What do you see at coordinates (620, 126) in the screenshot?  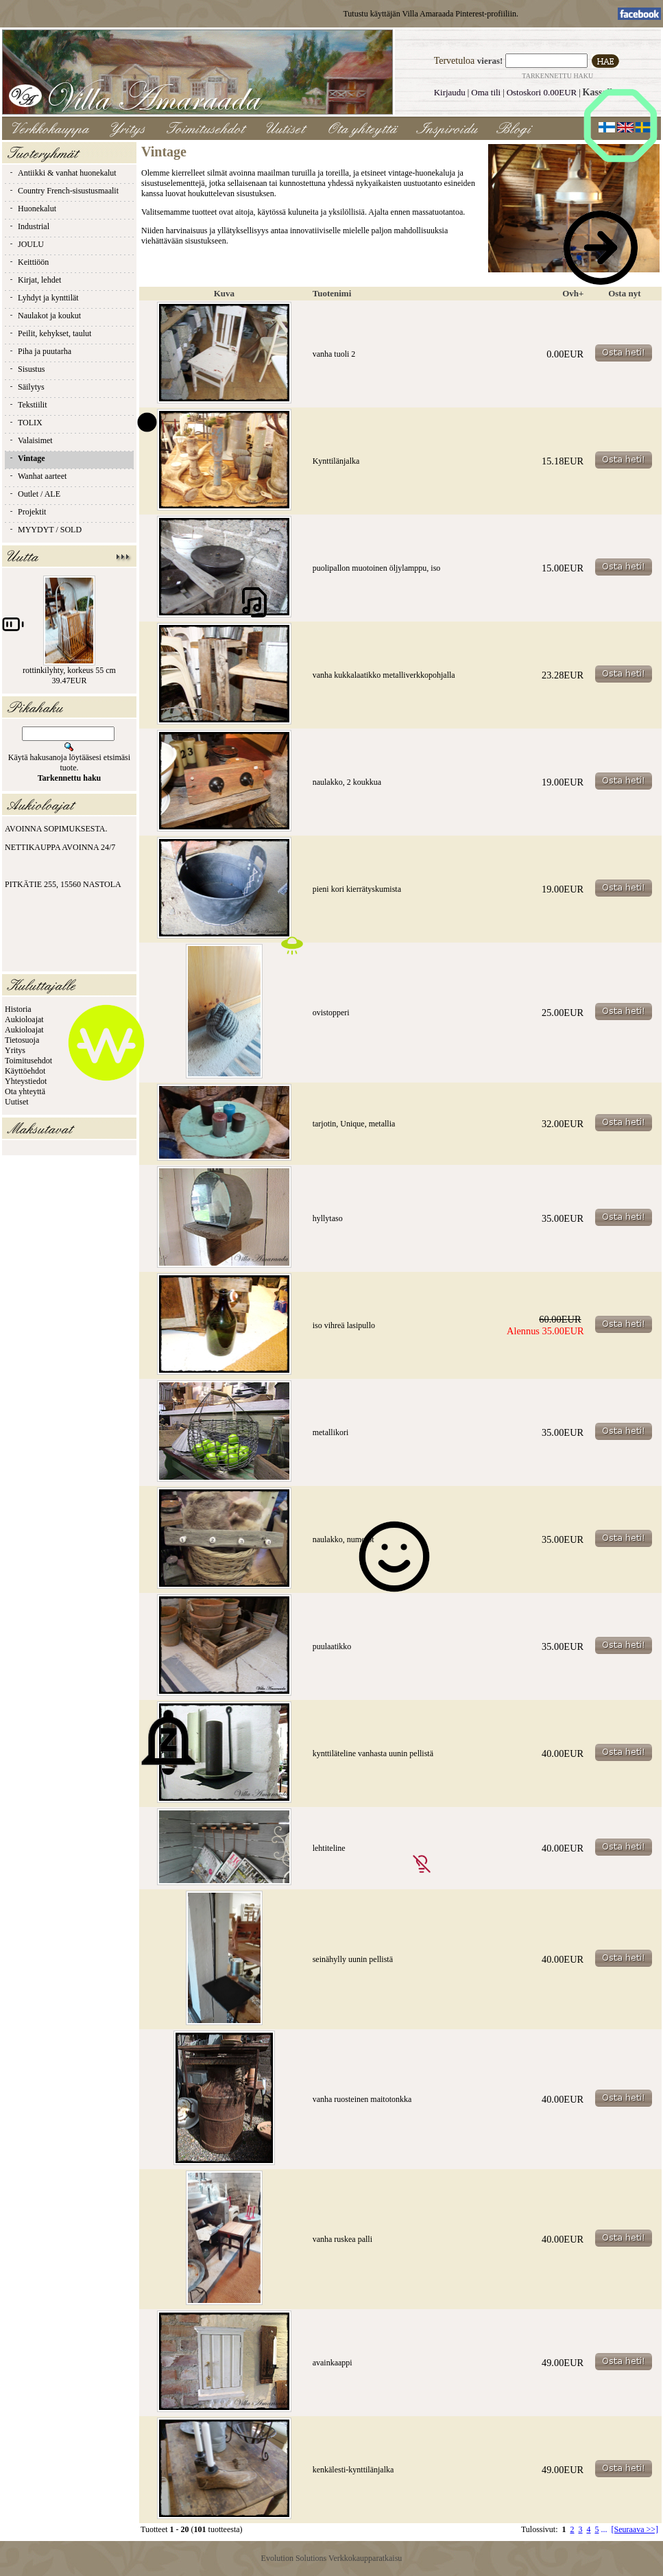 I see `indicates a stop or warning state` at bounding box center [620, 126].